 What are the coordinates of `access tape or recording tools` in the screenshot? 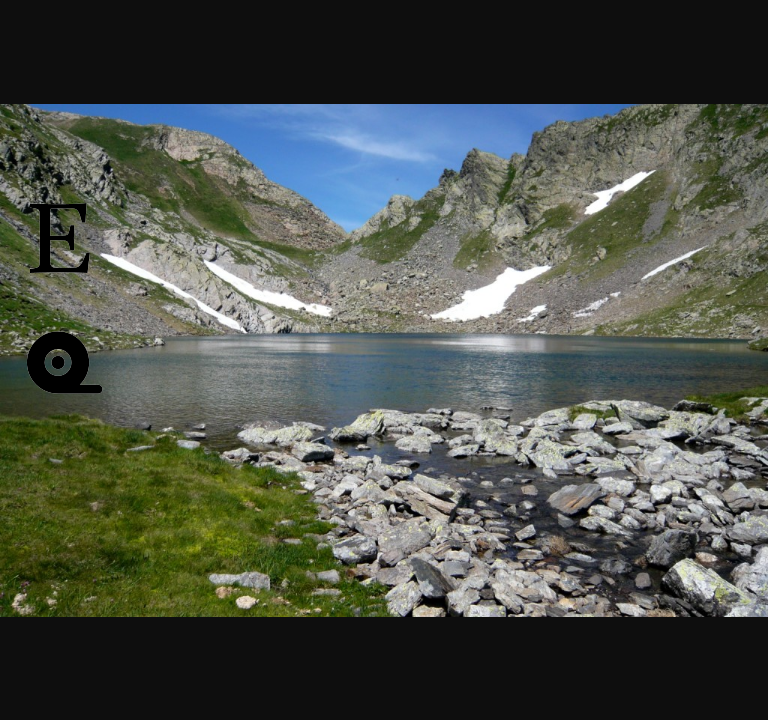 It's located at (62, 362).